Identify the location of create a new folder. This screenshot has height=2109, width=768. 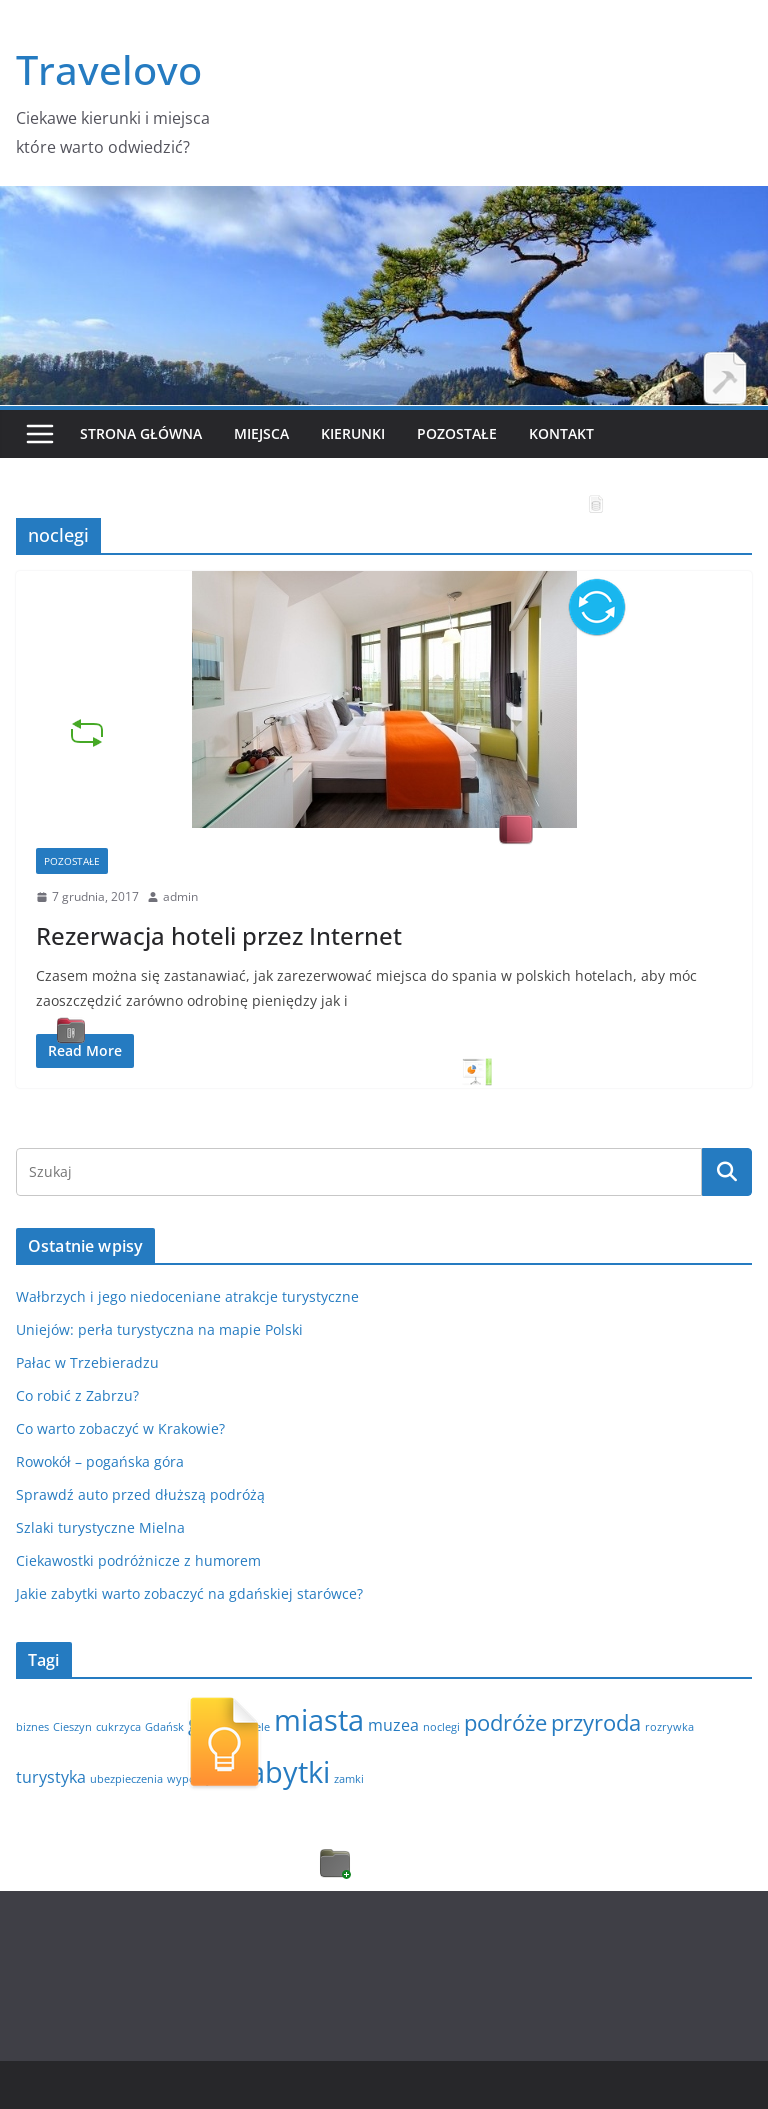
(335, 1863).